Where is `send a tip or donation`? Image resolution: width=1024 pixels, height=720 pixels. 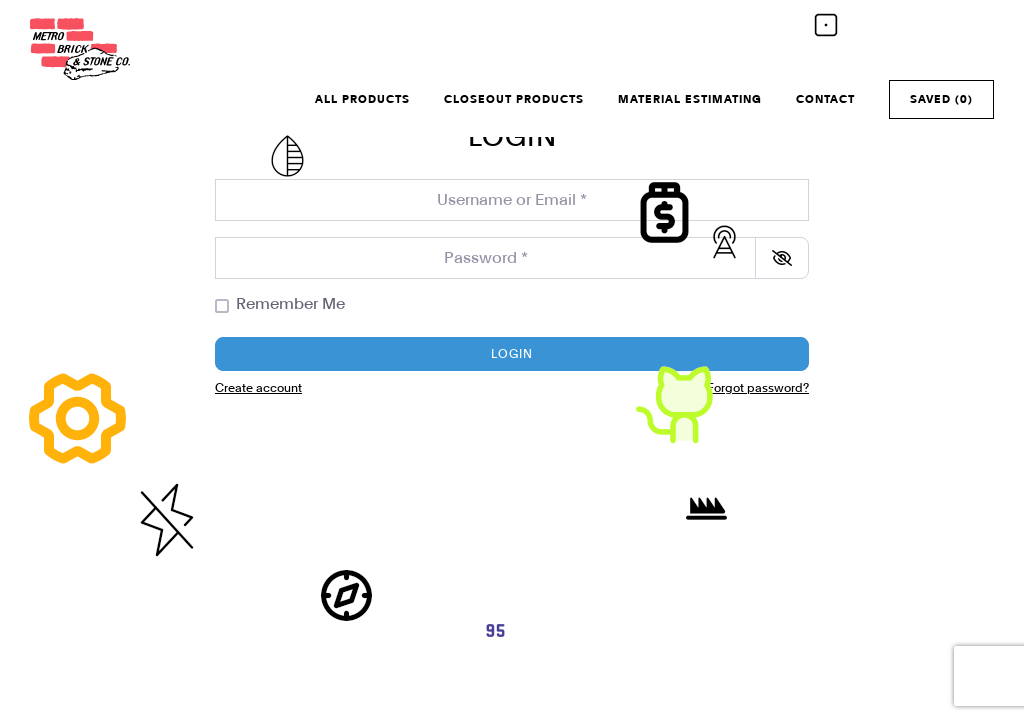 send a tip or donation is located at coordinates (664, 212).